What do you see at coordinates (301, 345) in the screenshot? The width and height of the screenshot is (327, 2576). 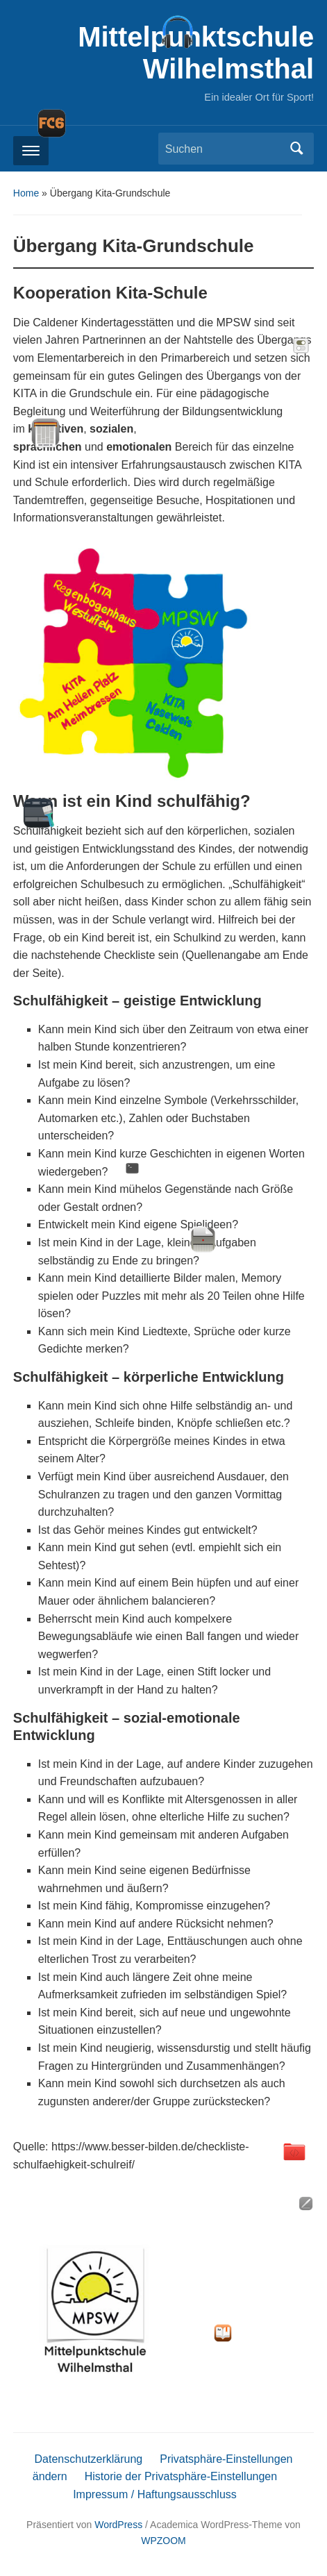 I see `open gnome tweaks settings` at bounding box center [301, 345].